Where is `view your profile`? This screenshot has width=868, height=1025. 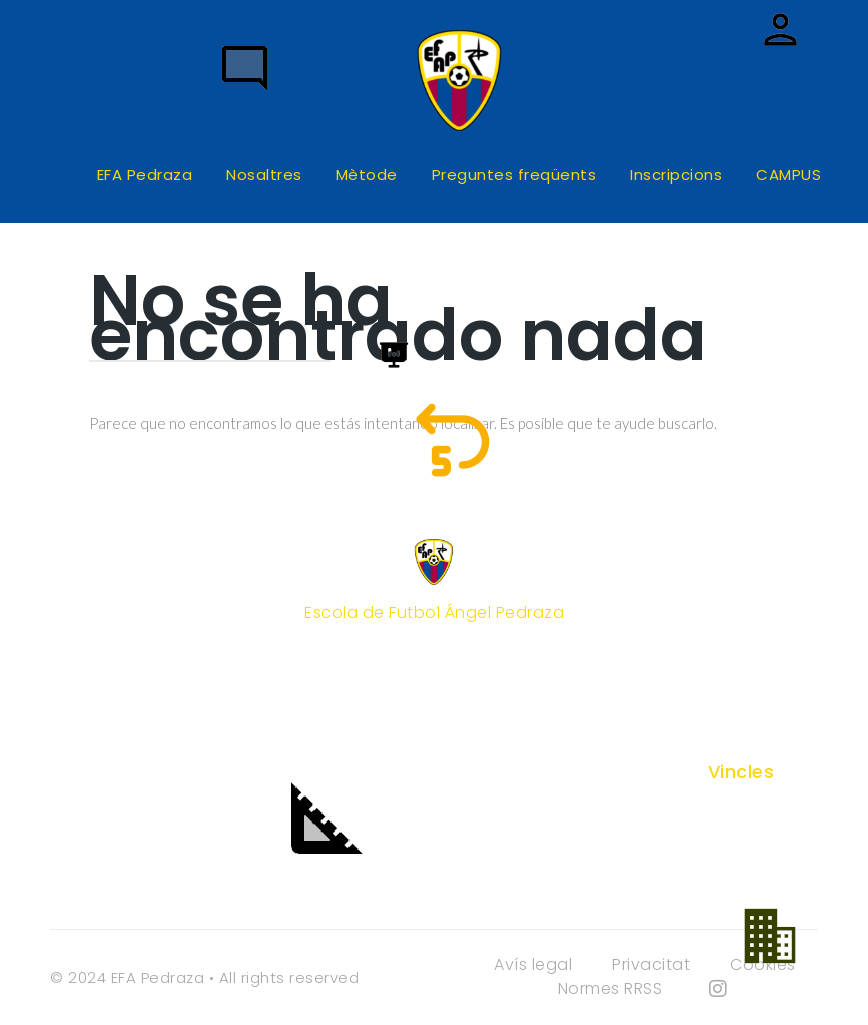 view your profile is located at coordinates (780, 29).